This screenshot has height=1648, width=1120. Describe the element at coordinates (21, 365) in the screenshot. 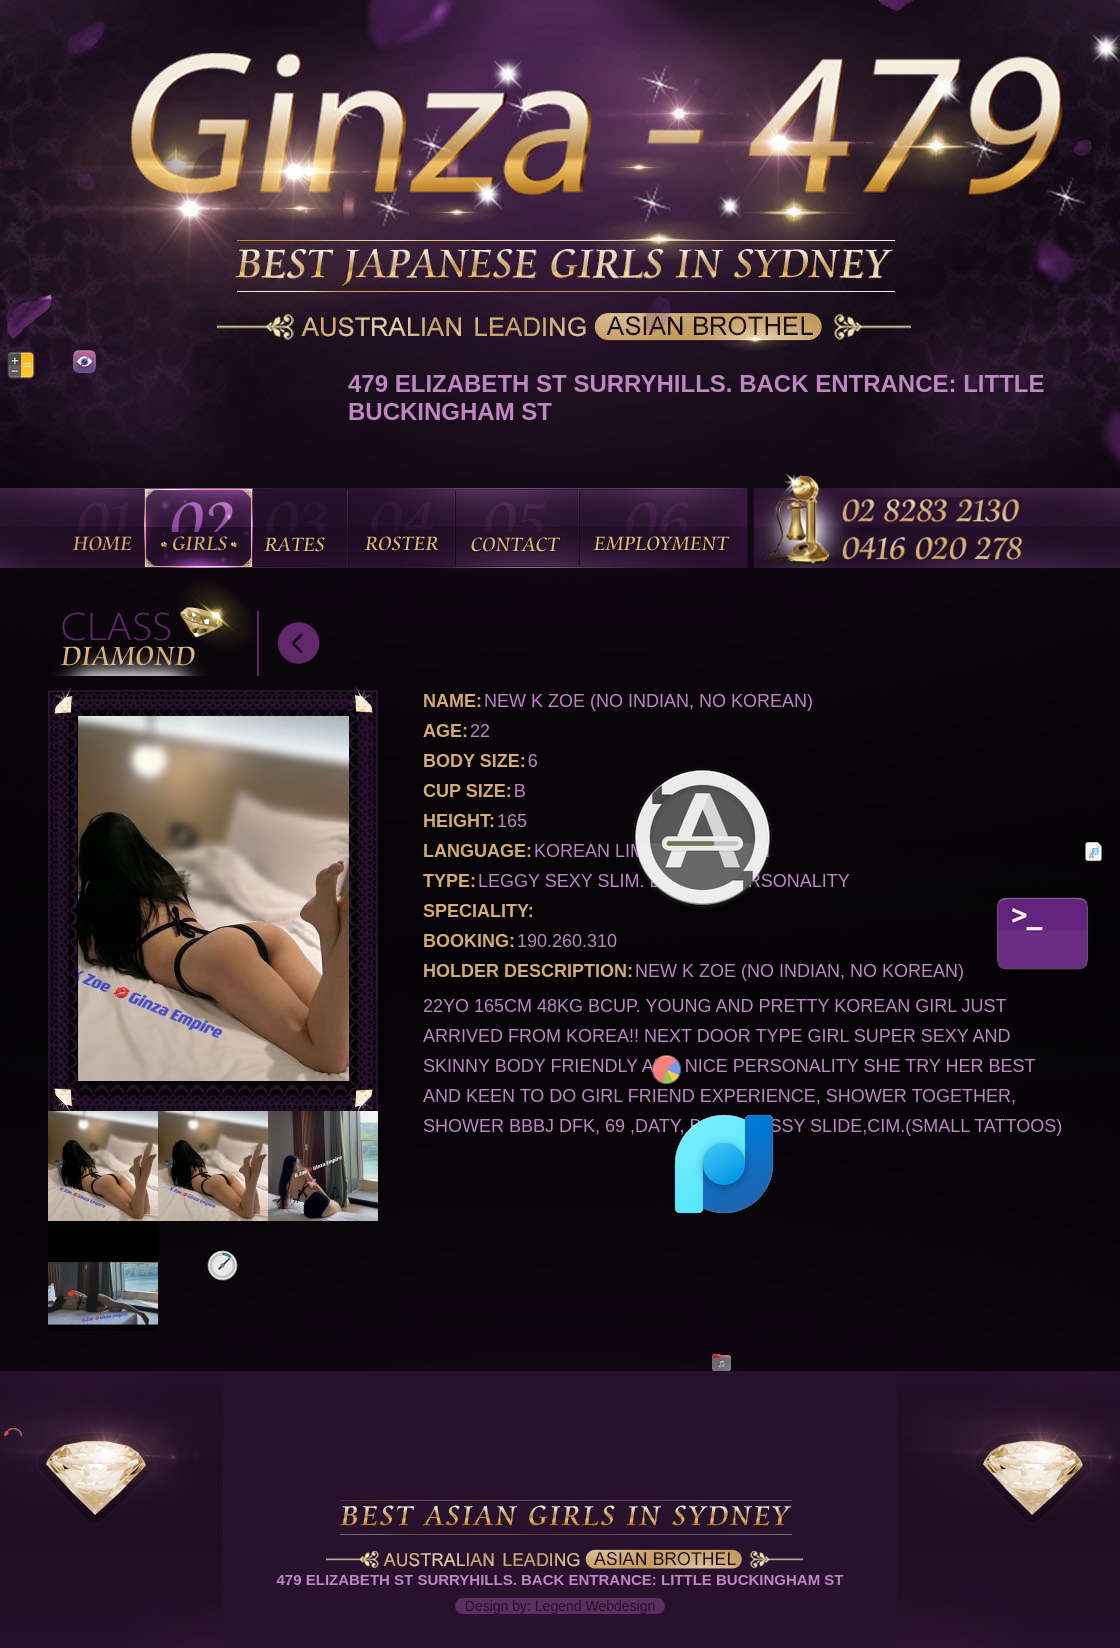

I see `open the calculator app` at that location.